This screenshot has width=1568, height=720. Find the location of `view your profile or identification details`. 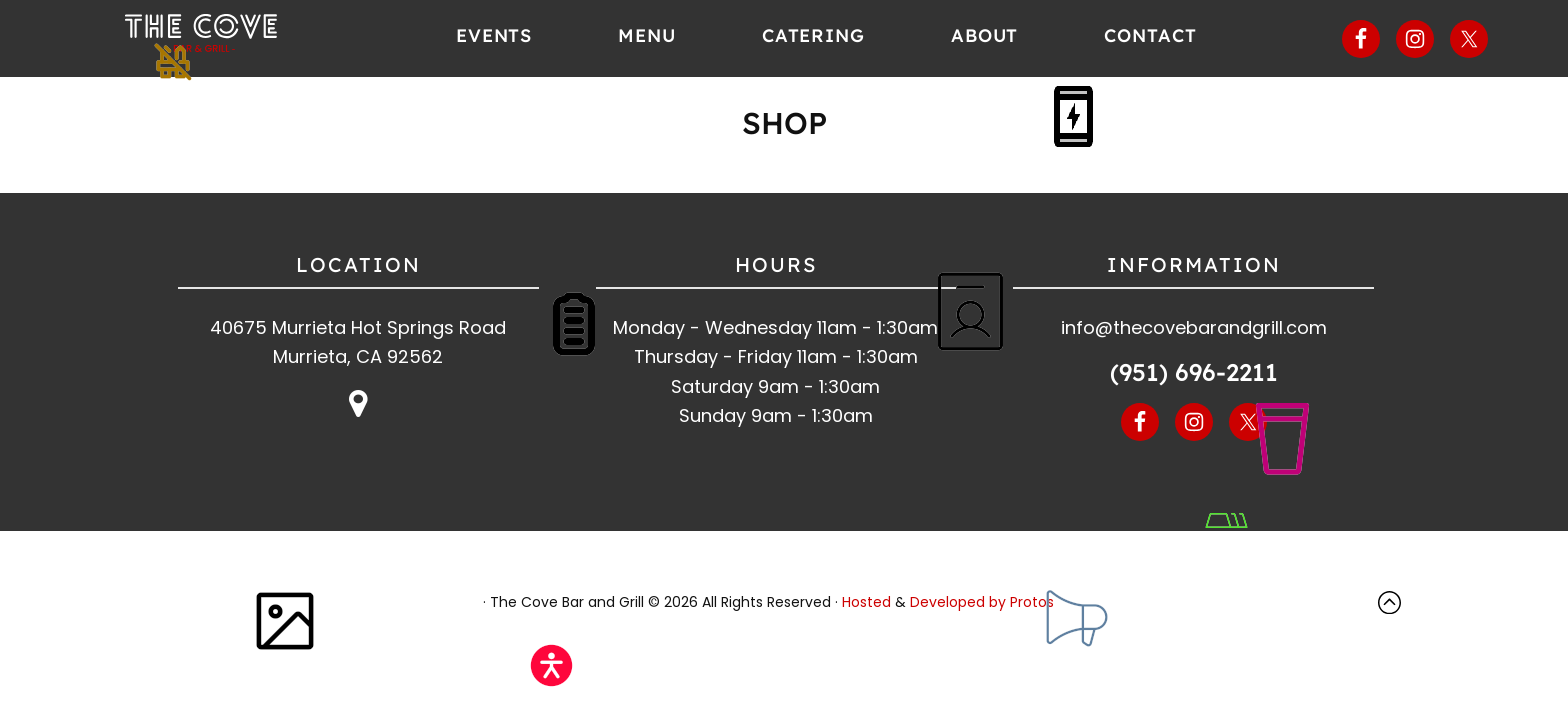

view your profile or identification details is located at coordinates (970, 311).